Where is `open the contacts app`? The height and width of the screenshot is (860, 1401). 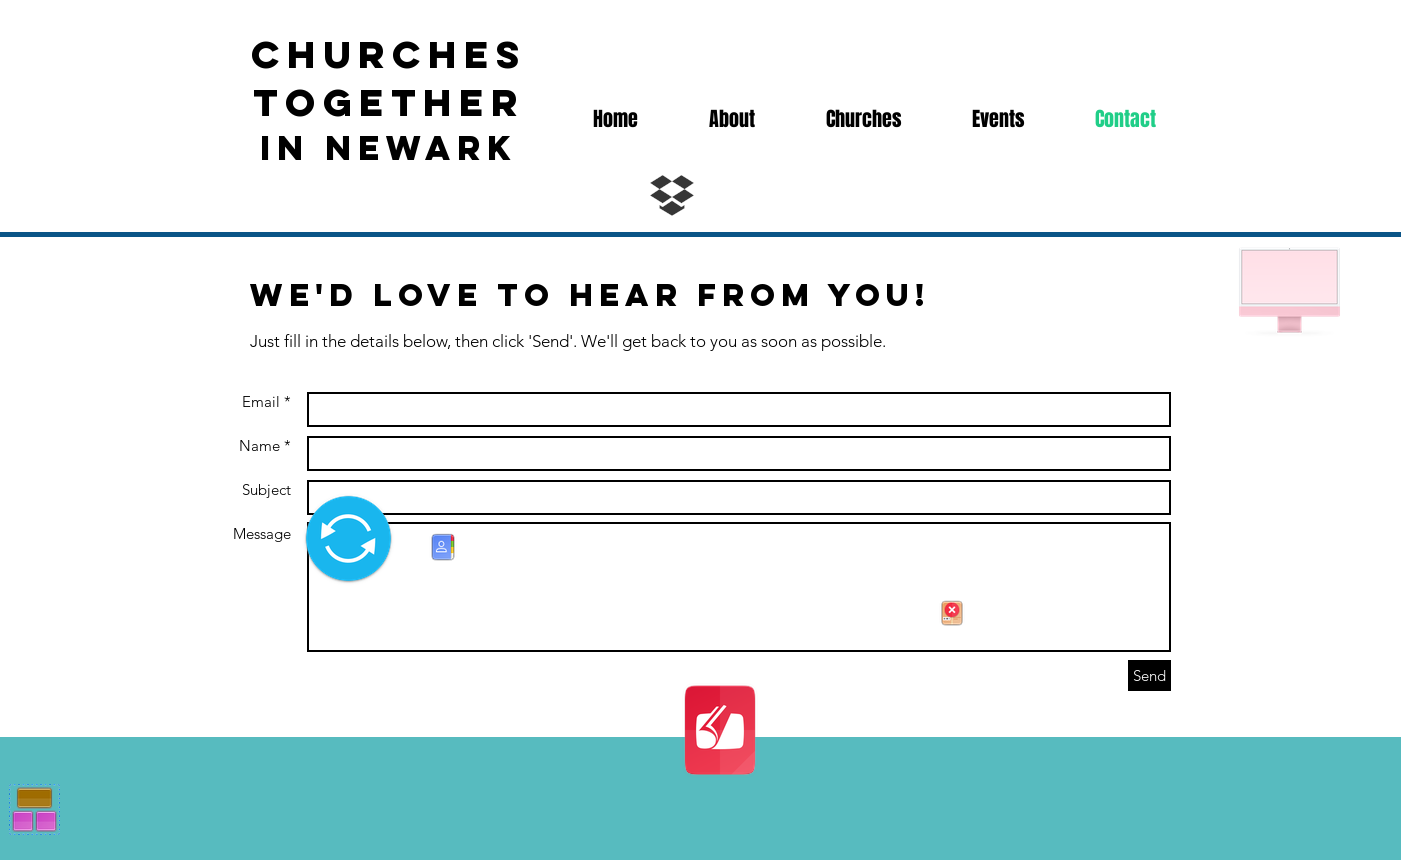
open the contacts app is located at coordinates (443, 547).